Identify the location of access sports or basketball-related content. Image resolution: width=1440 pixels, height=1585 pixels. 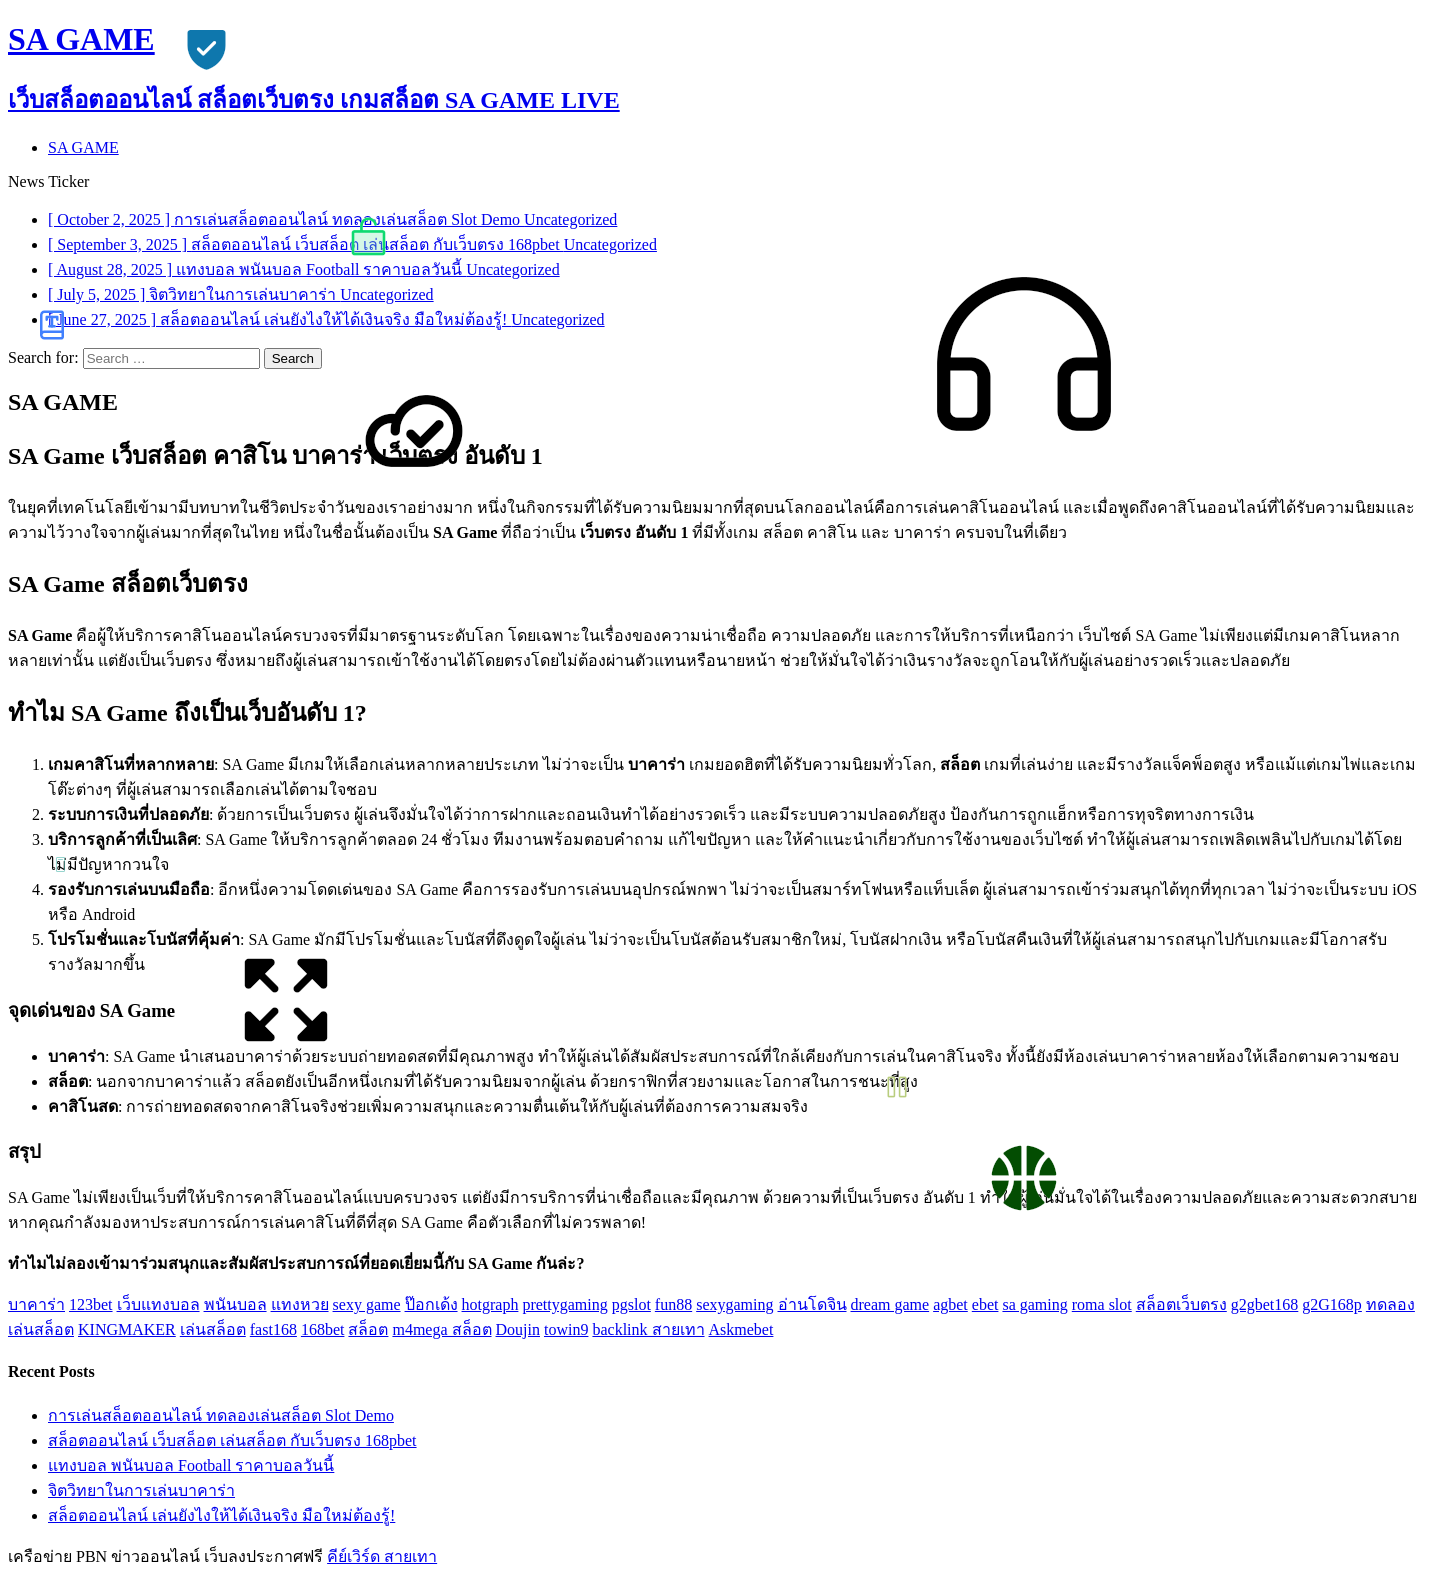
(1024, 1178).